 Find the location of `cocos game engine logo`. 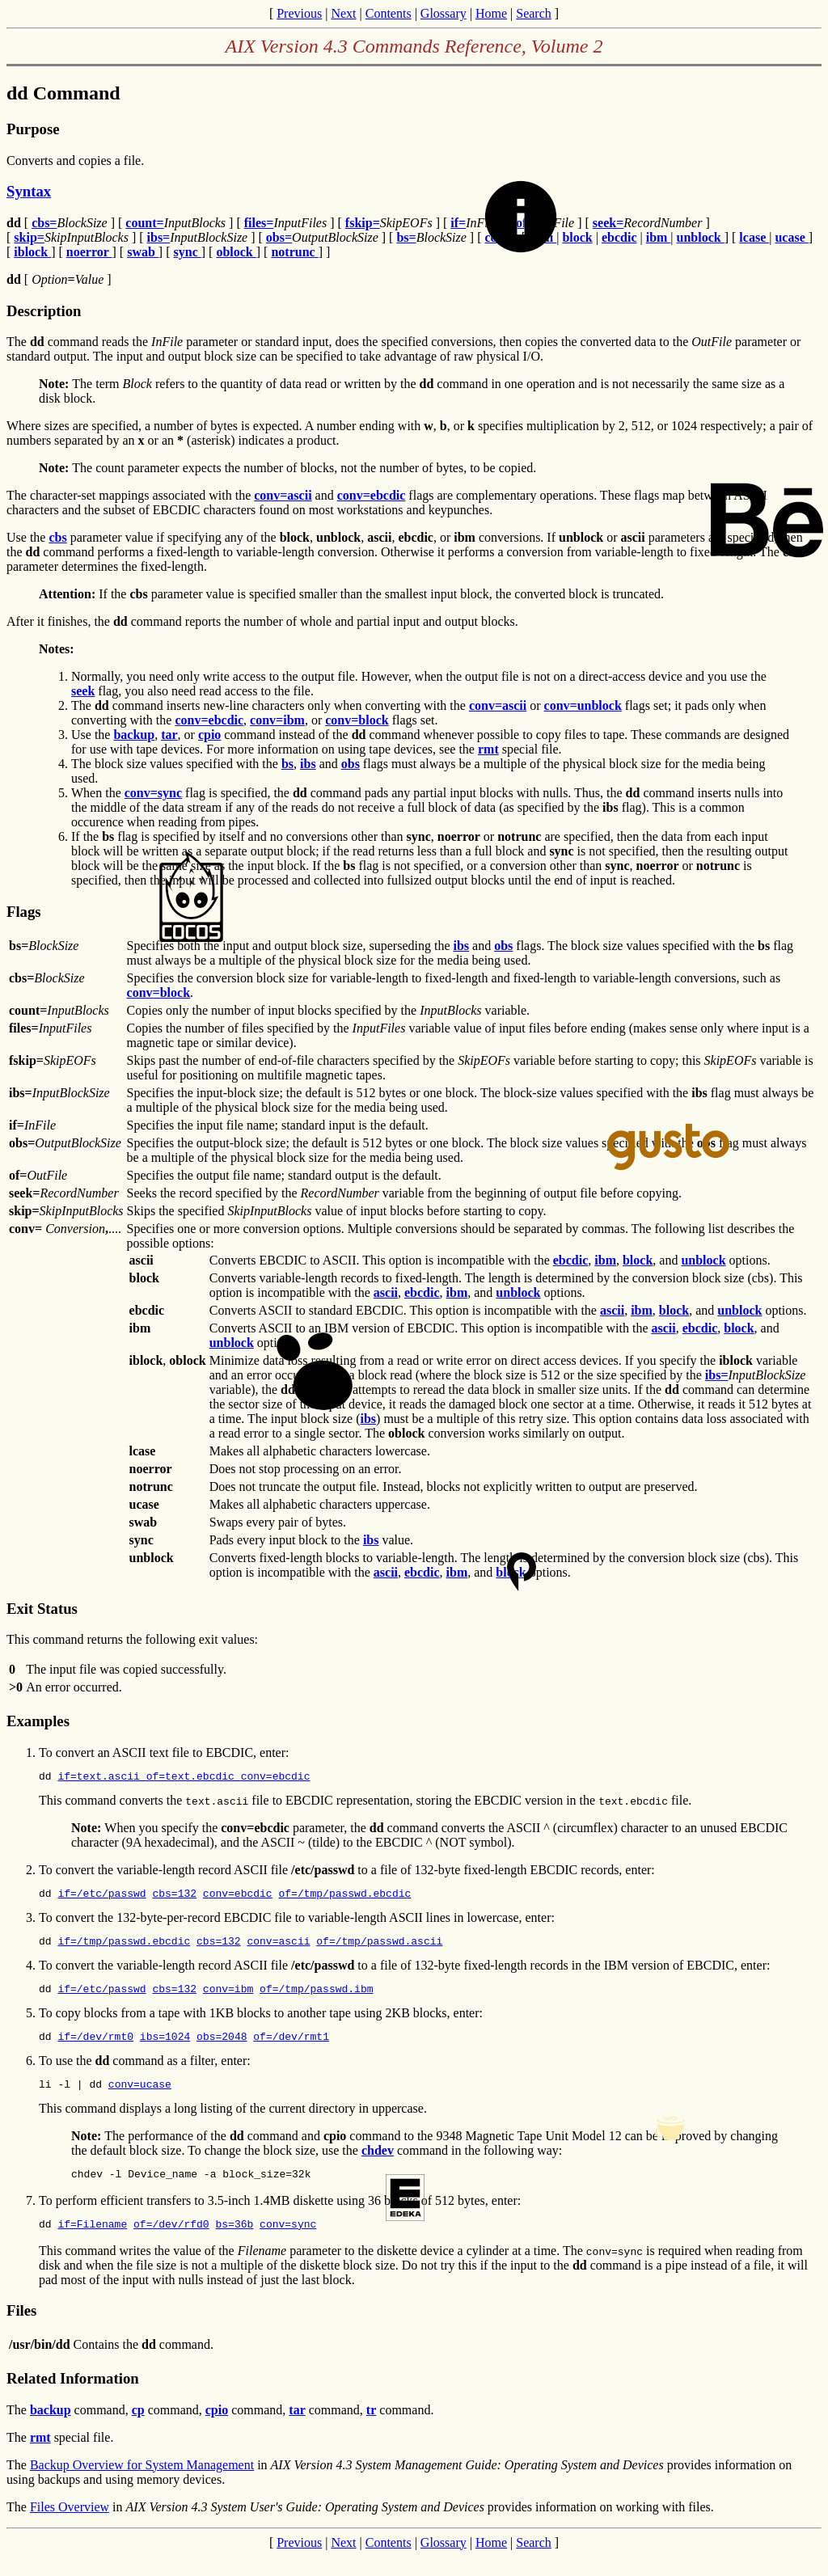

cocos game engine logo is located at coordinates (191, 896).